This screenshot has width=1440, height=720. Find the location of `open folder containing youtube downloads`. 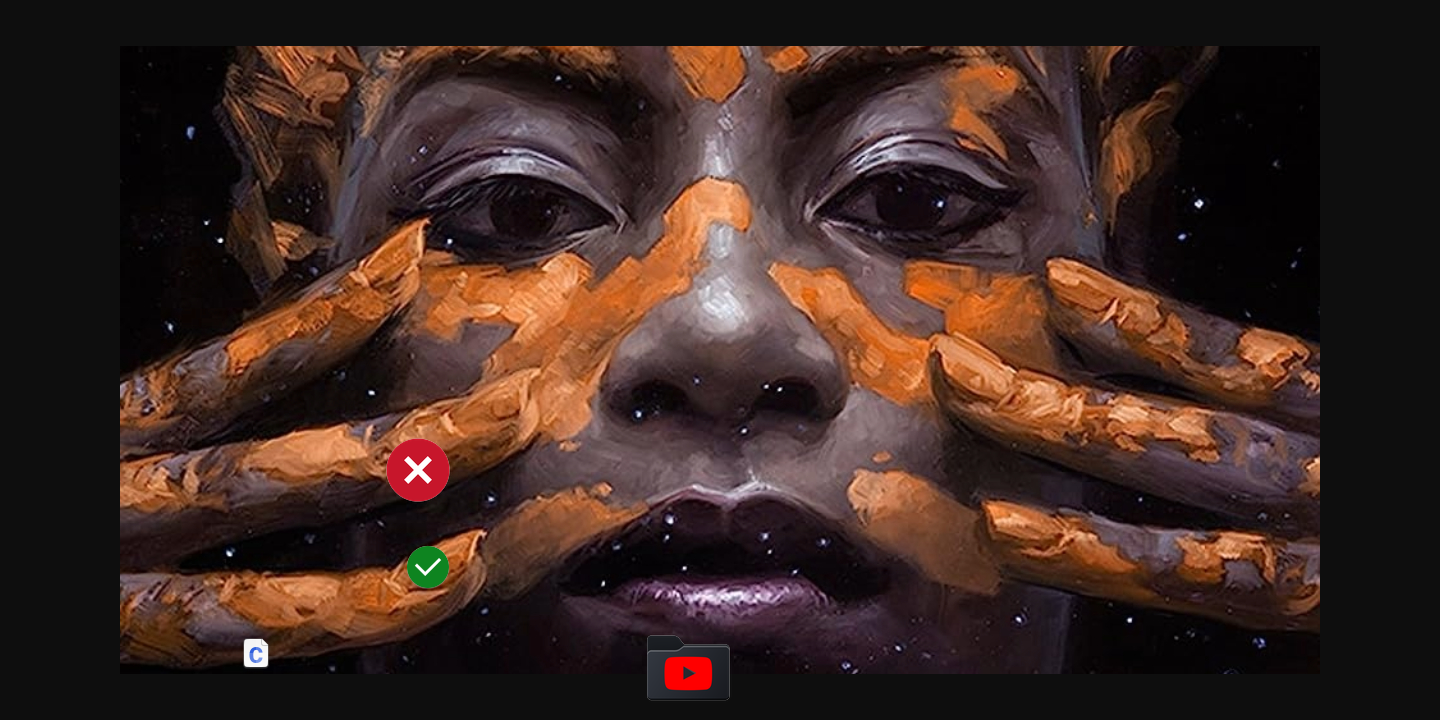

open folder containing youtube downloads is located at coordinates (688, 670).